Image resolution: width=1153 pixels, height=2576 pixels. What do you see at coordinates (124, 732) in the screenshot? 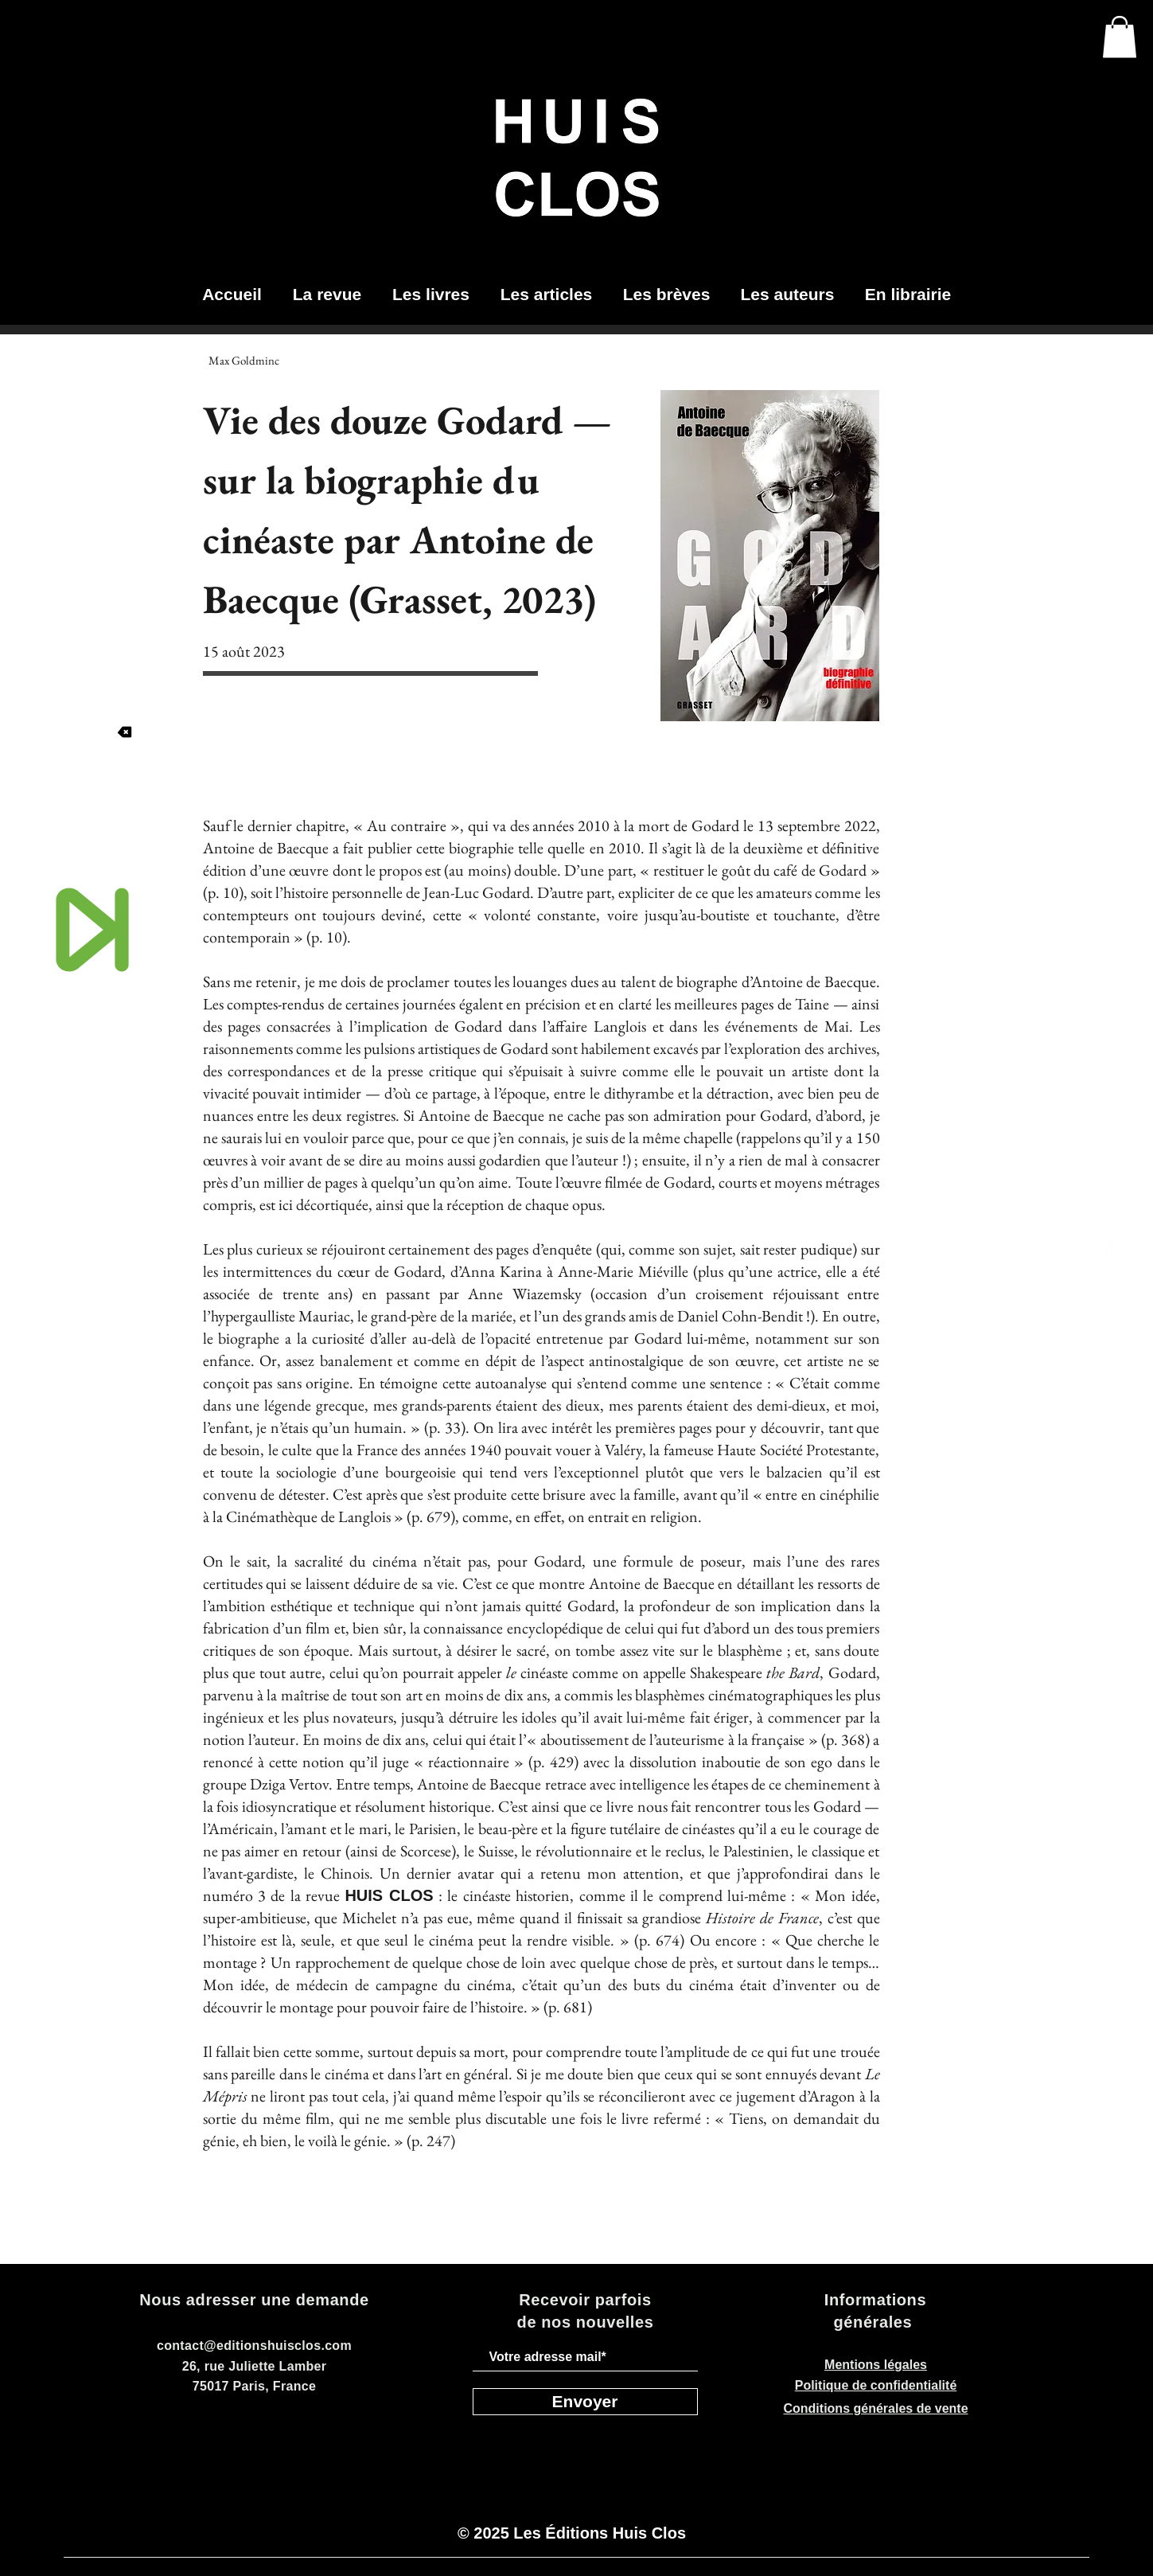
I see `delete the previous character` at bounding box center [124, 732].